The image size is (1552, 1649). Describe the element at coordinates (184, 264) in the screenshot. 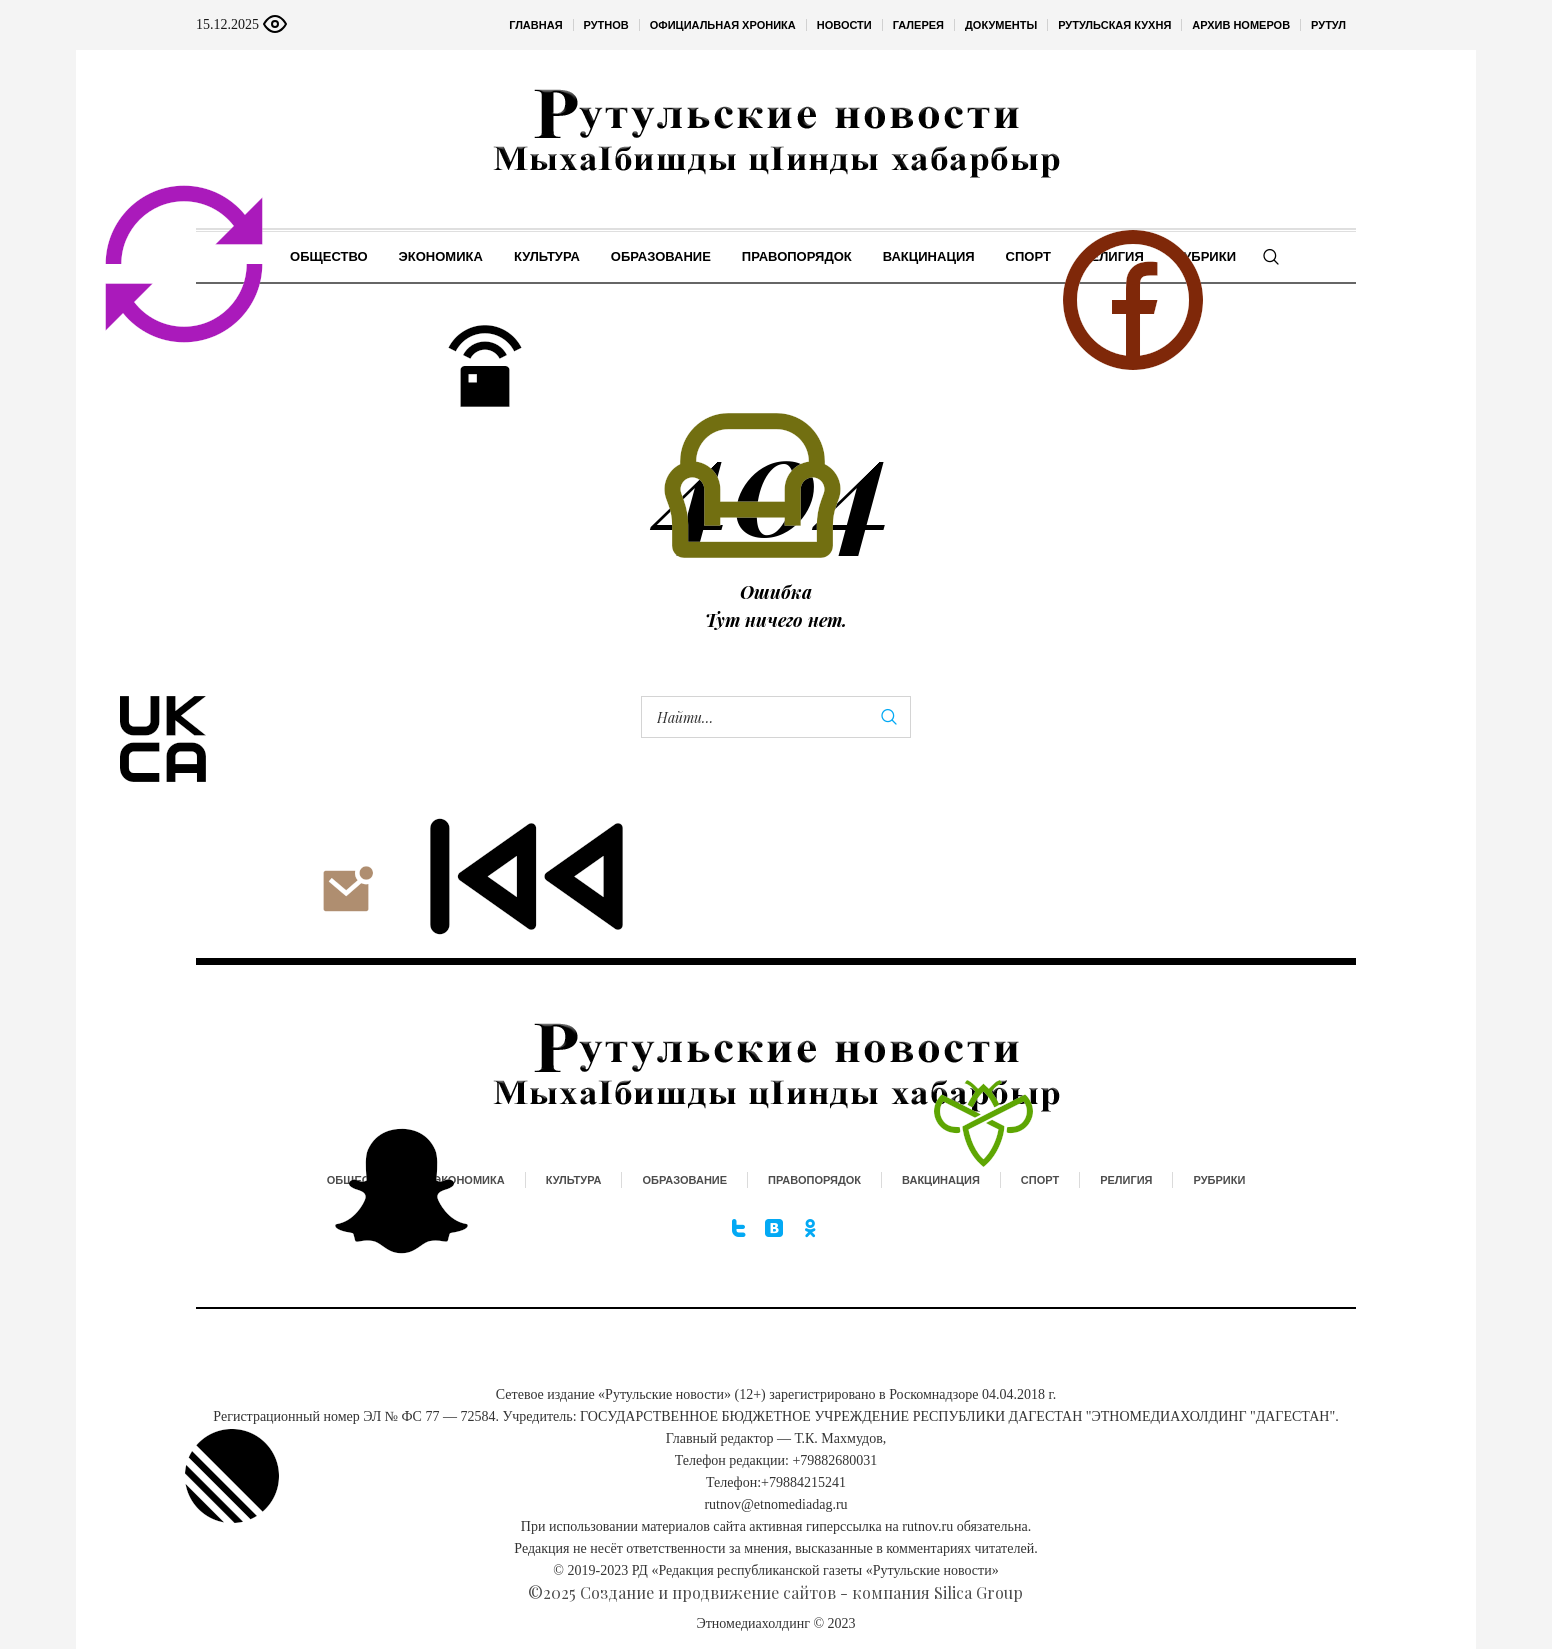

I see `refresh or reload content` at that location.